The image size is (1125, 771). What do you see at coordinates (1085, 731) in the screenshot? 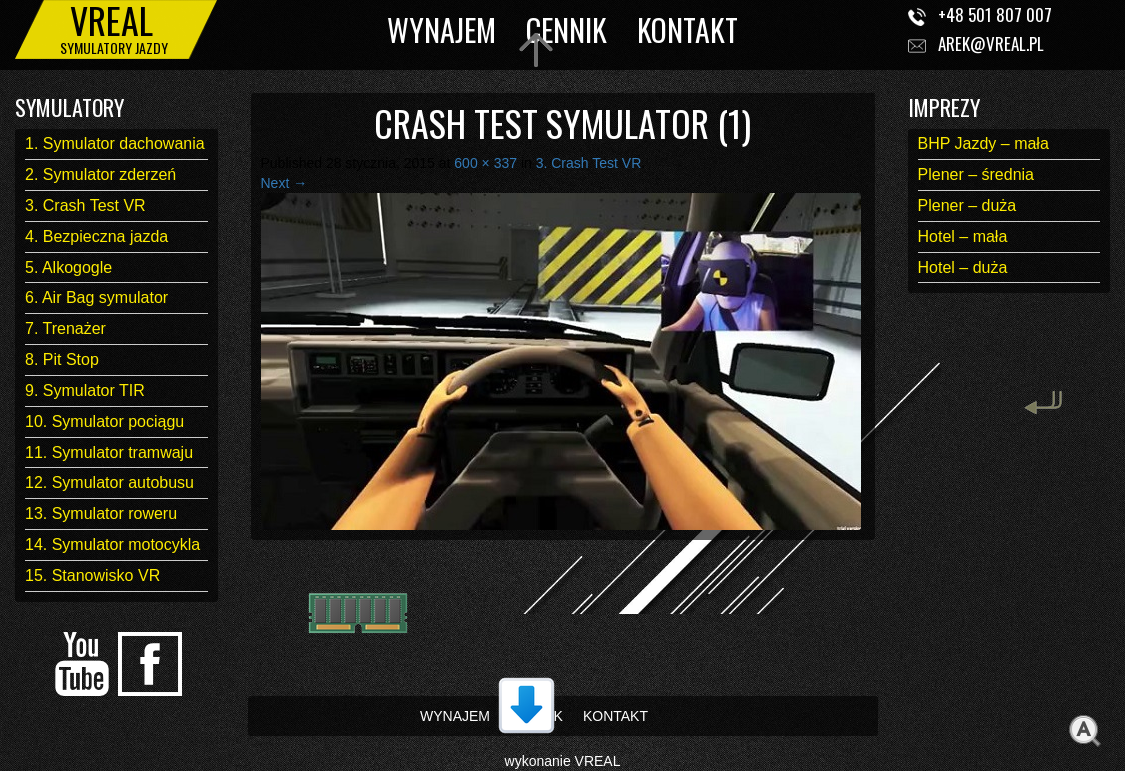
I see `find text or search within document` at bounding box center [1085, 731].